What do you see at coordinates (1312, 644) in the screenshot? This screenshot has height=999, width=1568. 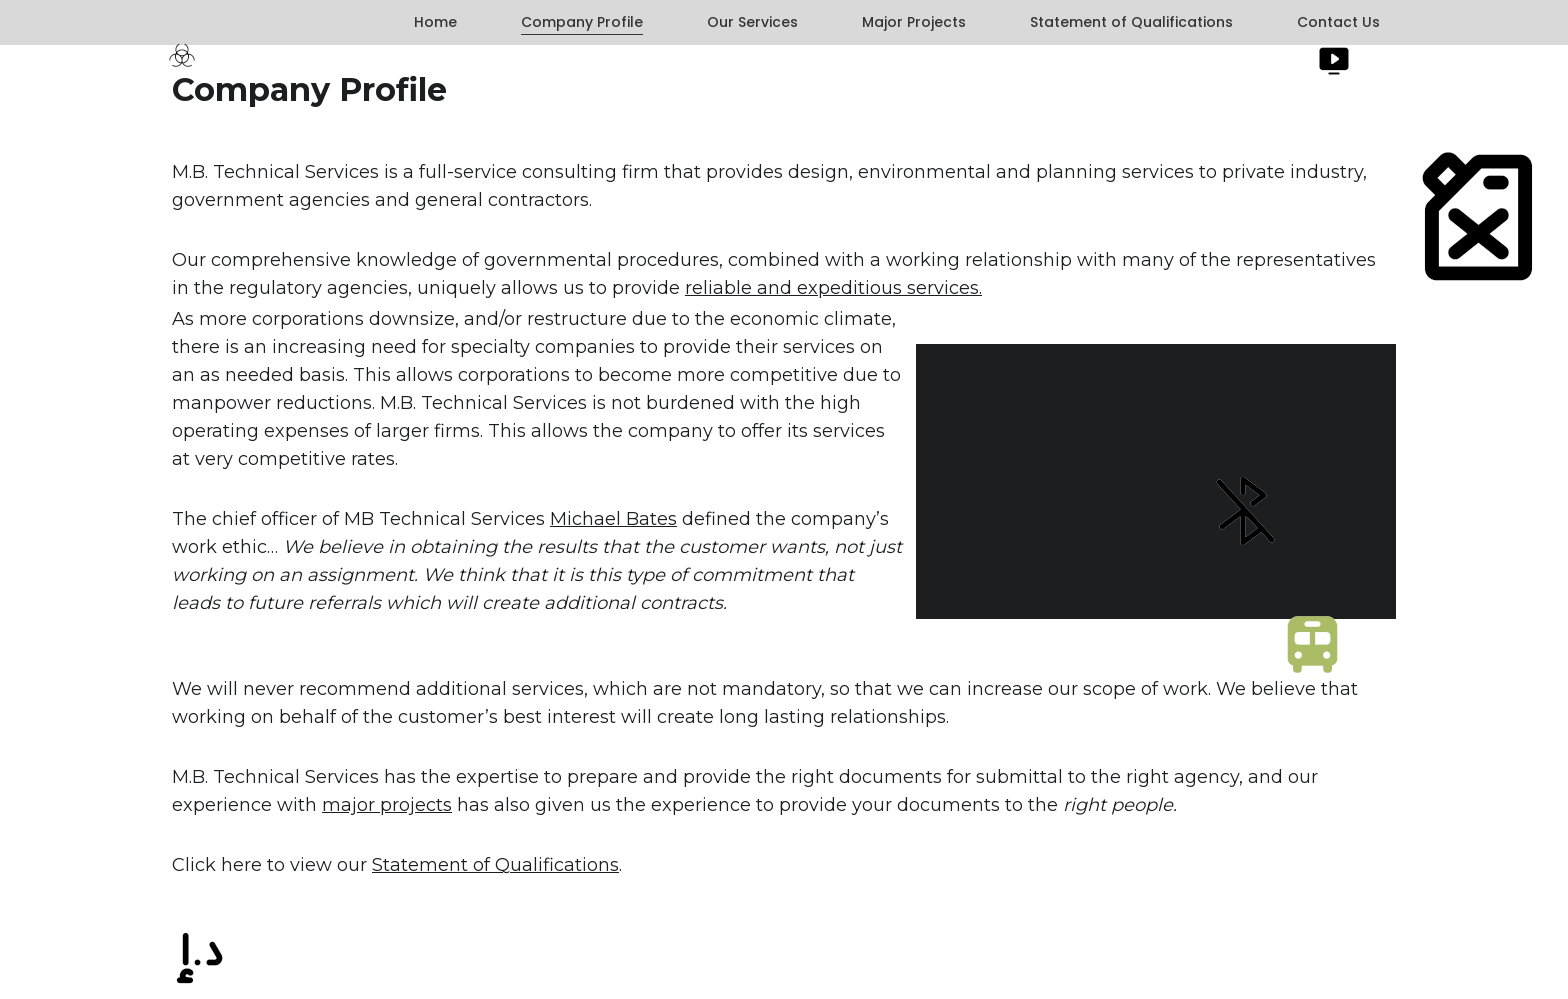 I see `view bus routes or schedules` at bounding box center [1312, 644].